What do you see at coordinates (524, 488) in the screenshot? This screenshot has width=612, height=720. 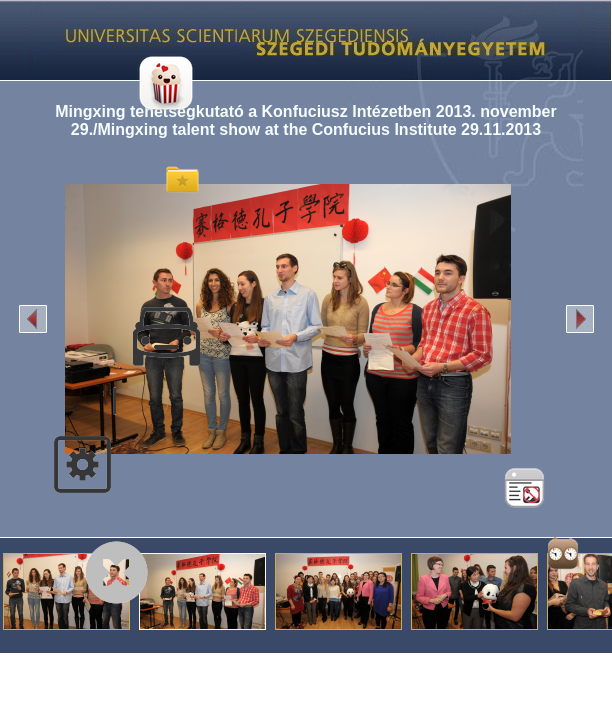 I see `access ad blocker settings in your web browser` at bounding box center [524, 488].